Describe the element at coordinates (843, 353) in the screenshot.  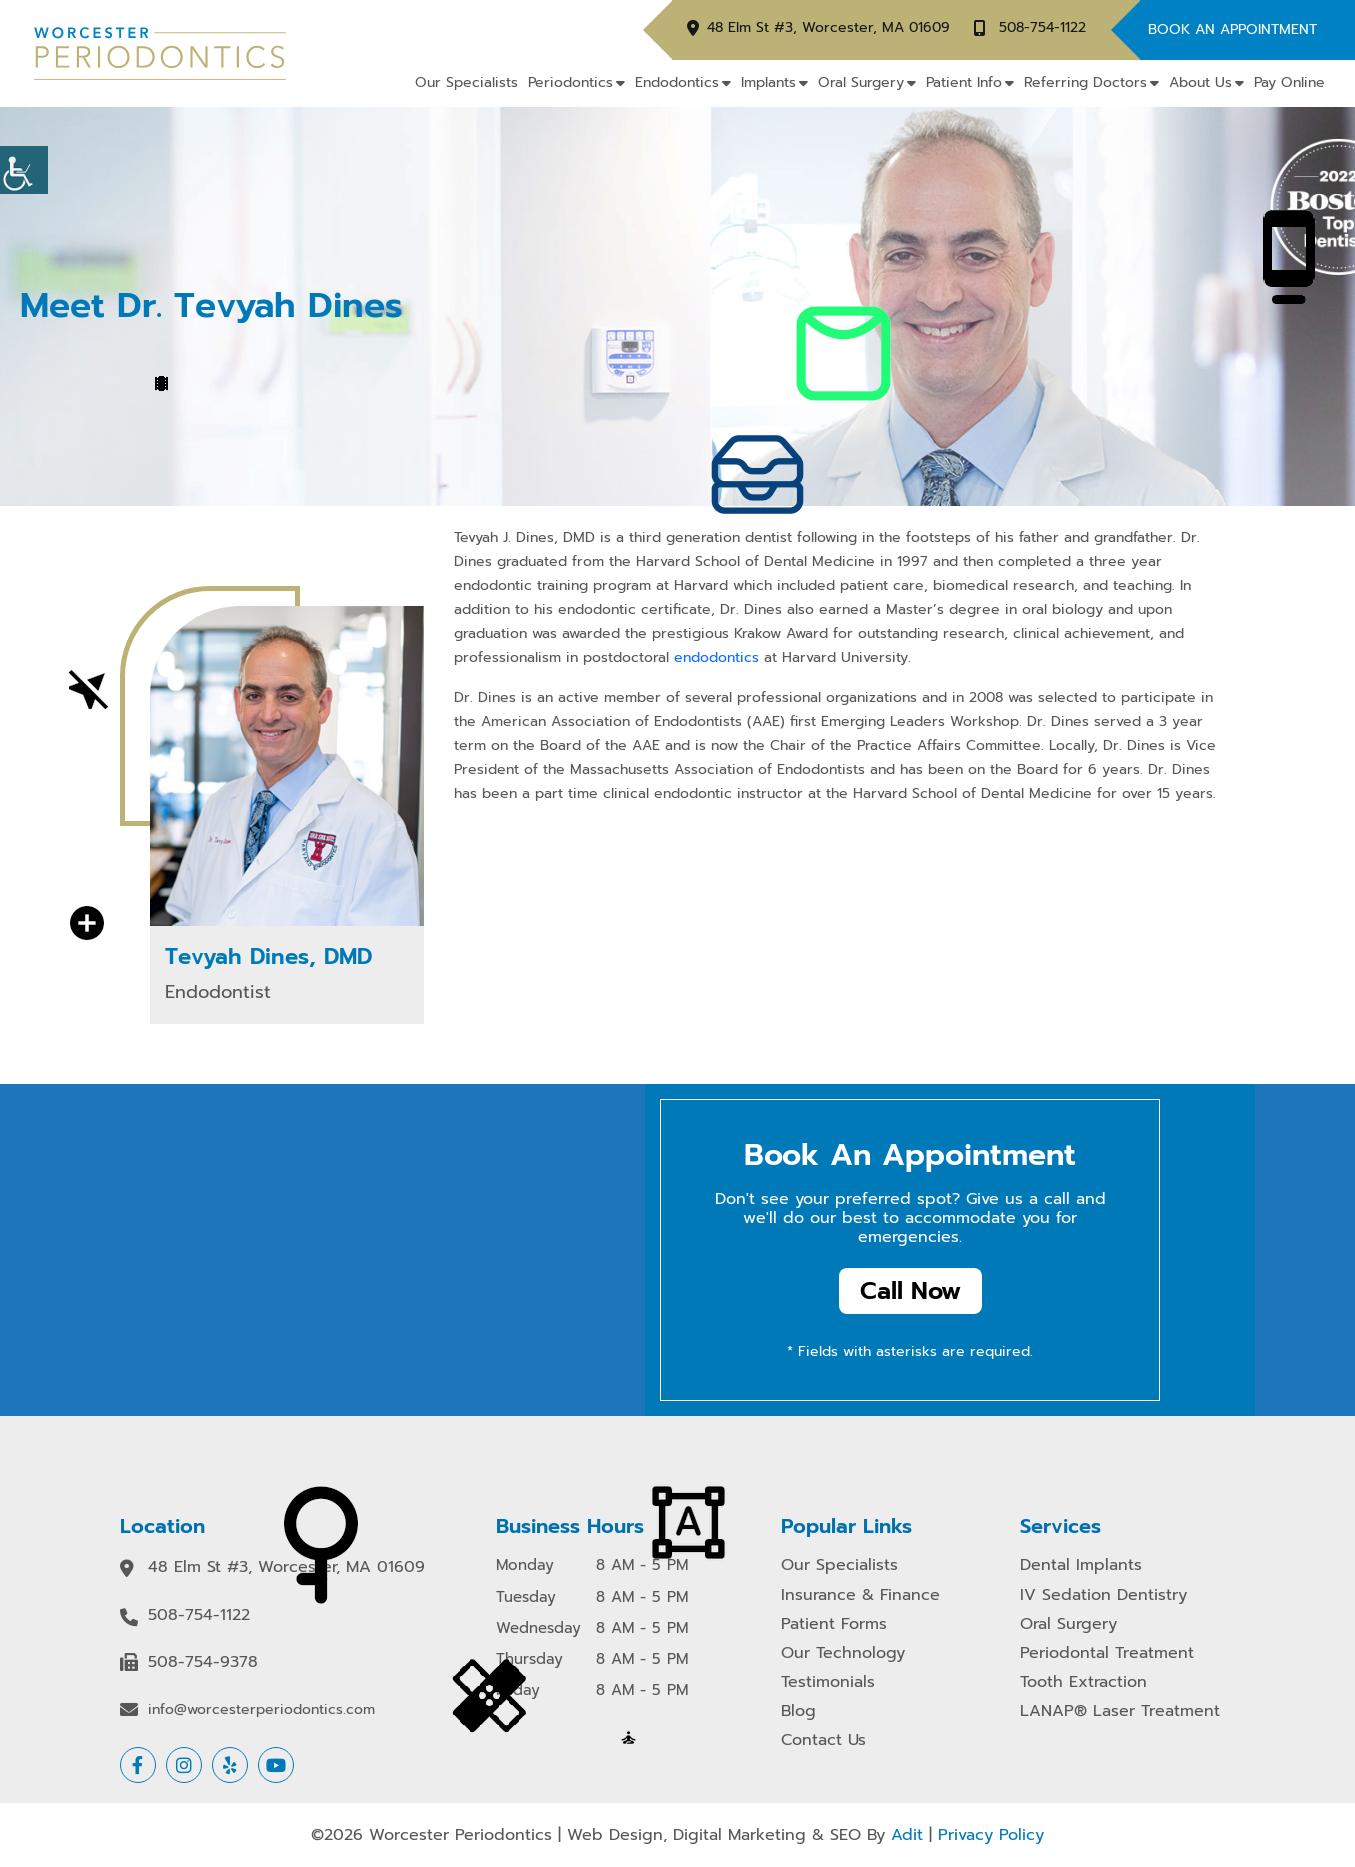
I see `hang dry laundry care instruction` at that location.